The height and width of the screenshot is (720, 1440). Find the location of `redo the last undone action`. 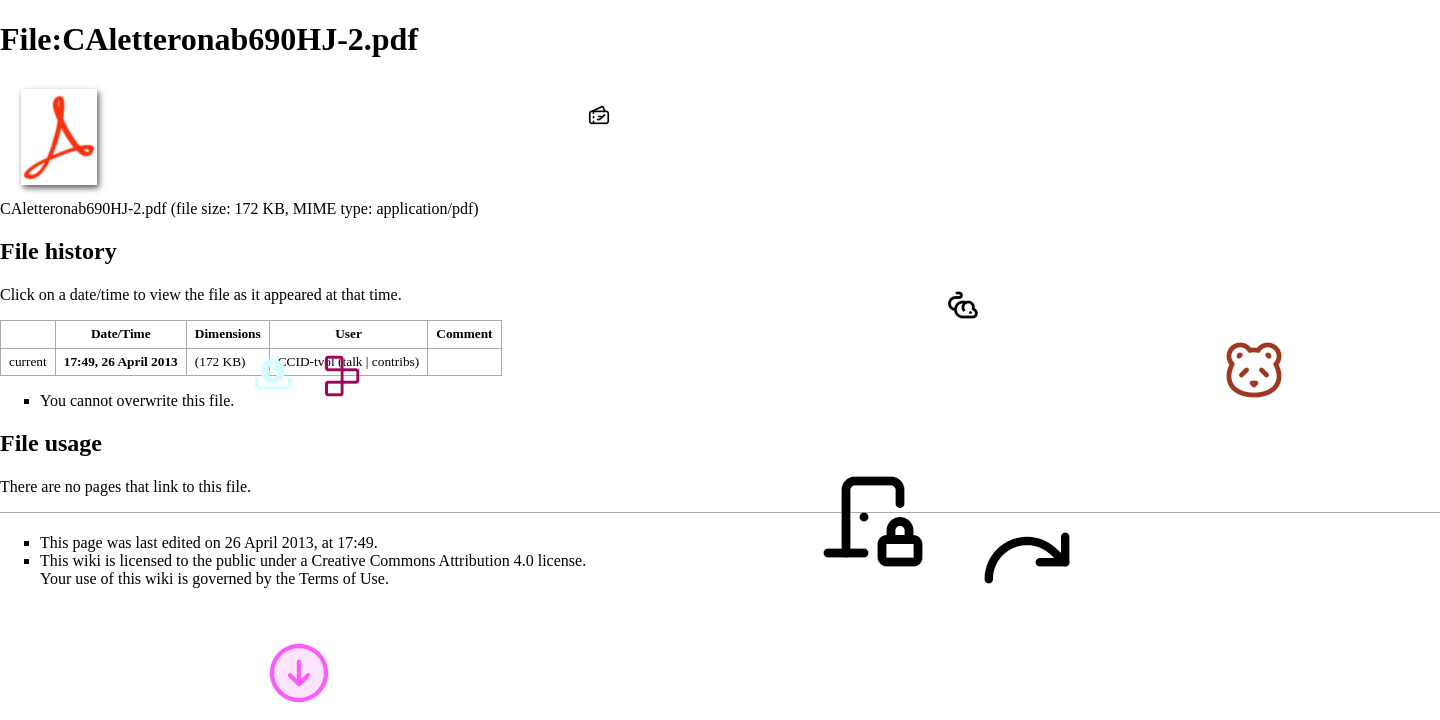

redo the last undone action is located at coordinates (1027, 558).